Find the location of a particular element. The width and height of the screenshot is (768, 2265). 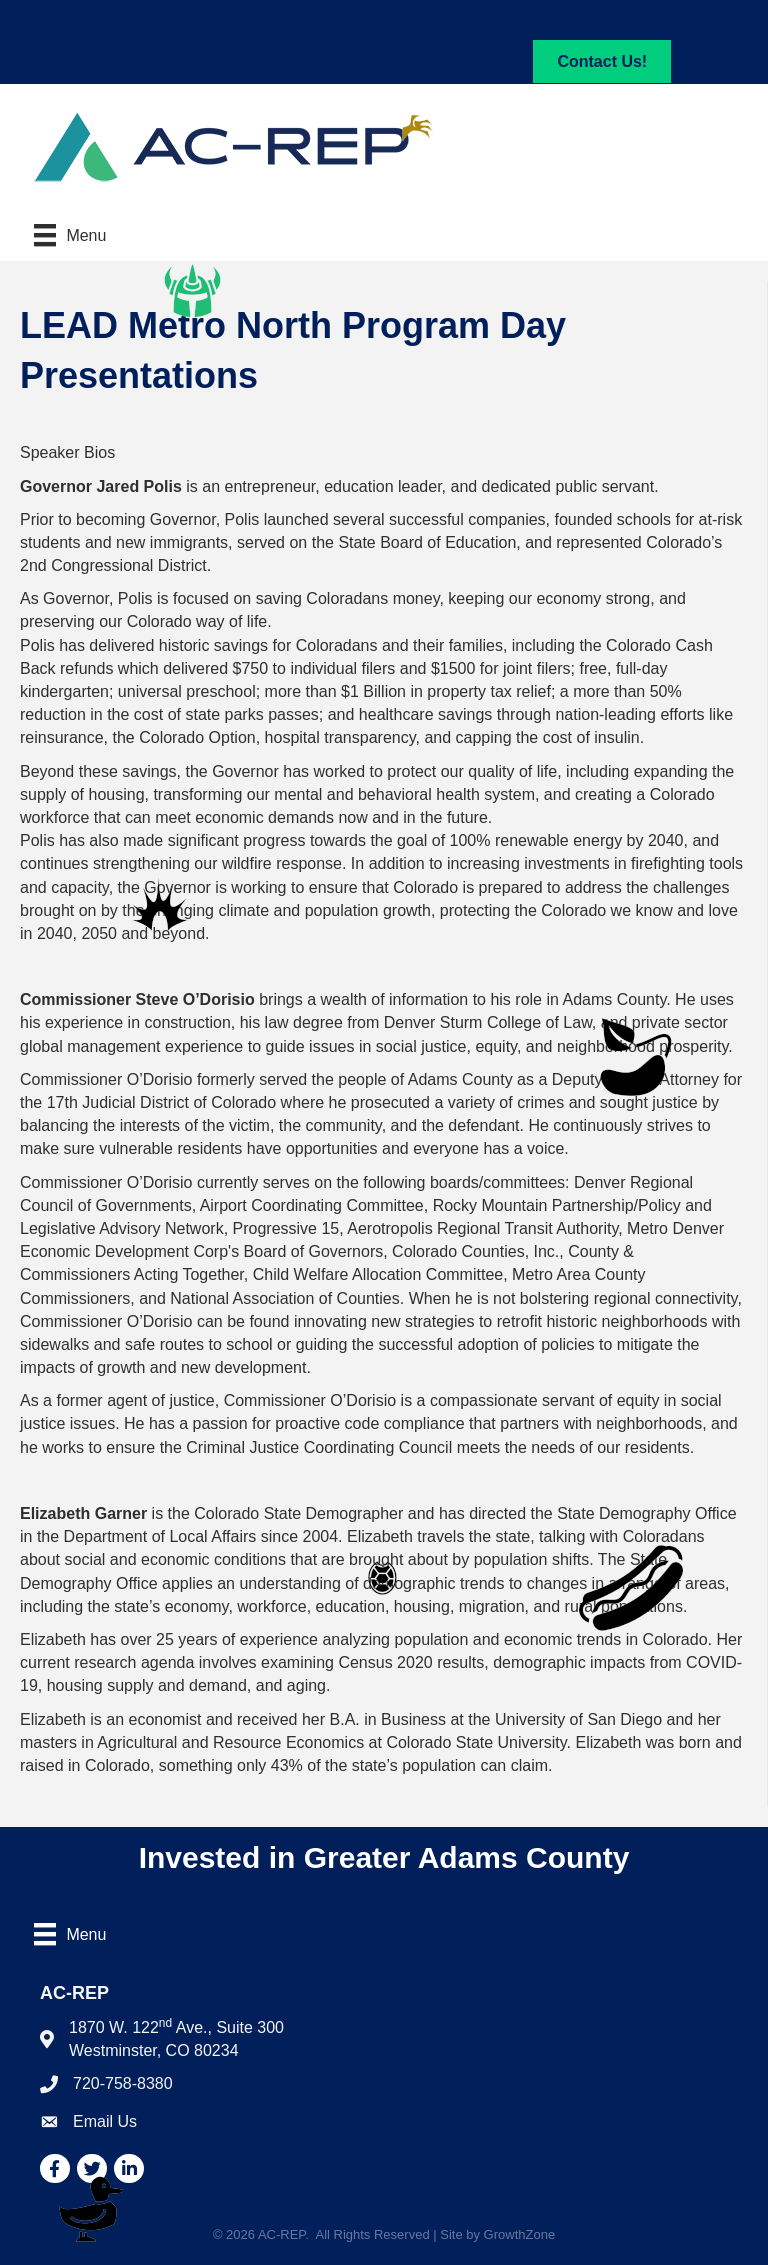

browse food or restaurant options is located at coordinates (631, 1588).